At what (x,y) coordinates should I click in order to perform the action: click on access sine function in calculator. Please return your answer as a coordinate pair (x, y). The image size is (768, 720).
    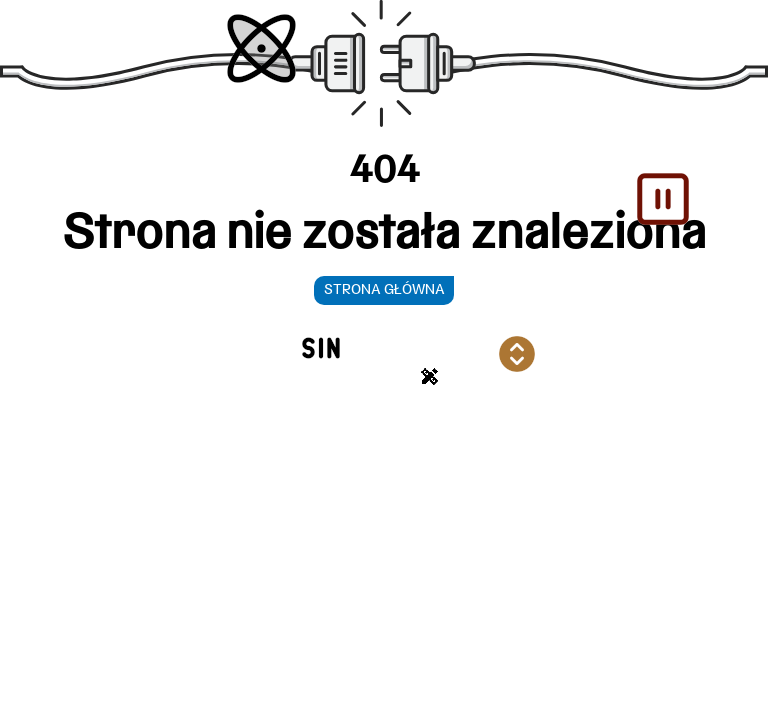
    Looking at the image, I should click on (321, 348).